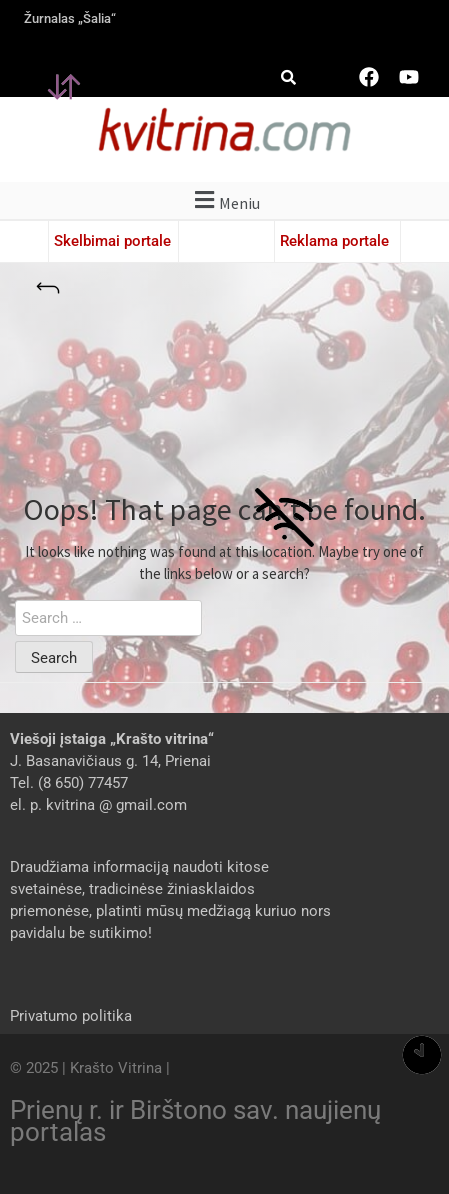 The height and width of the screenshot is (1194, 449). Describe the element at coordinates (64, 87) in the screenshot. I see `swap or reorder items vertically` at that location.